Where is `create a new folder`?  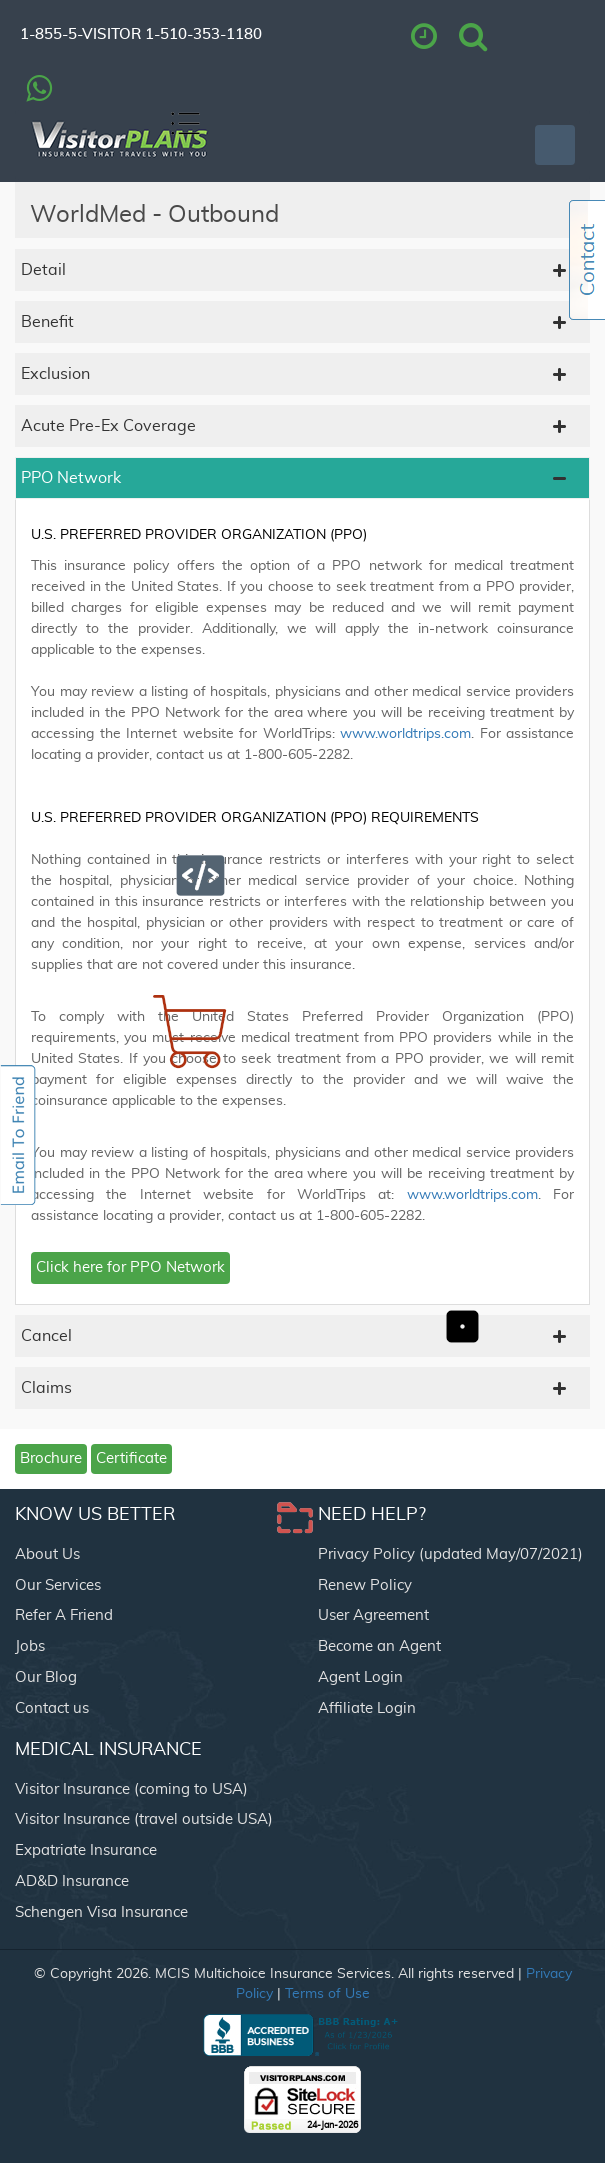 create a new folder is located at coordinates (295, 1518).